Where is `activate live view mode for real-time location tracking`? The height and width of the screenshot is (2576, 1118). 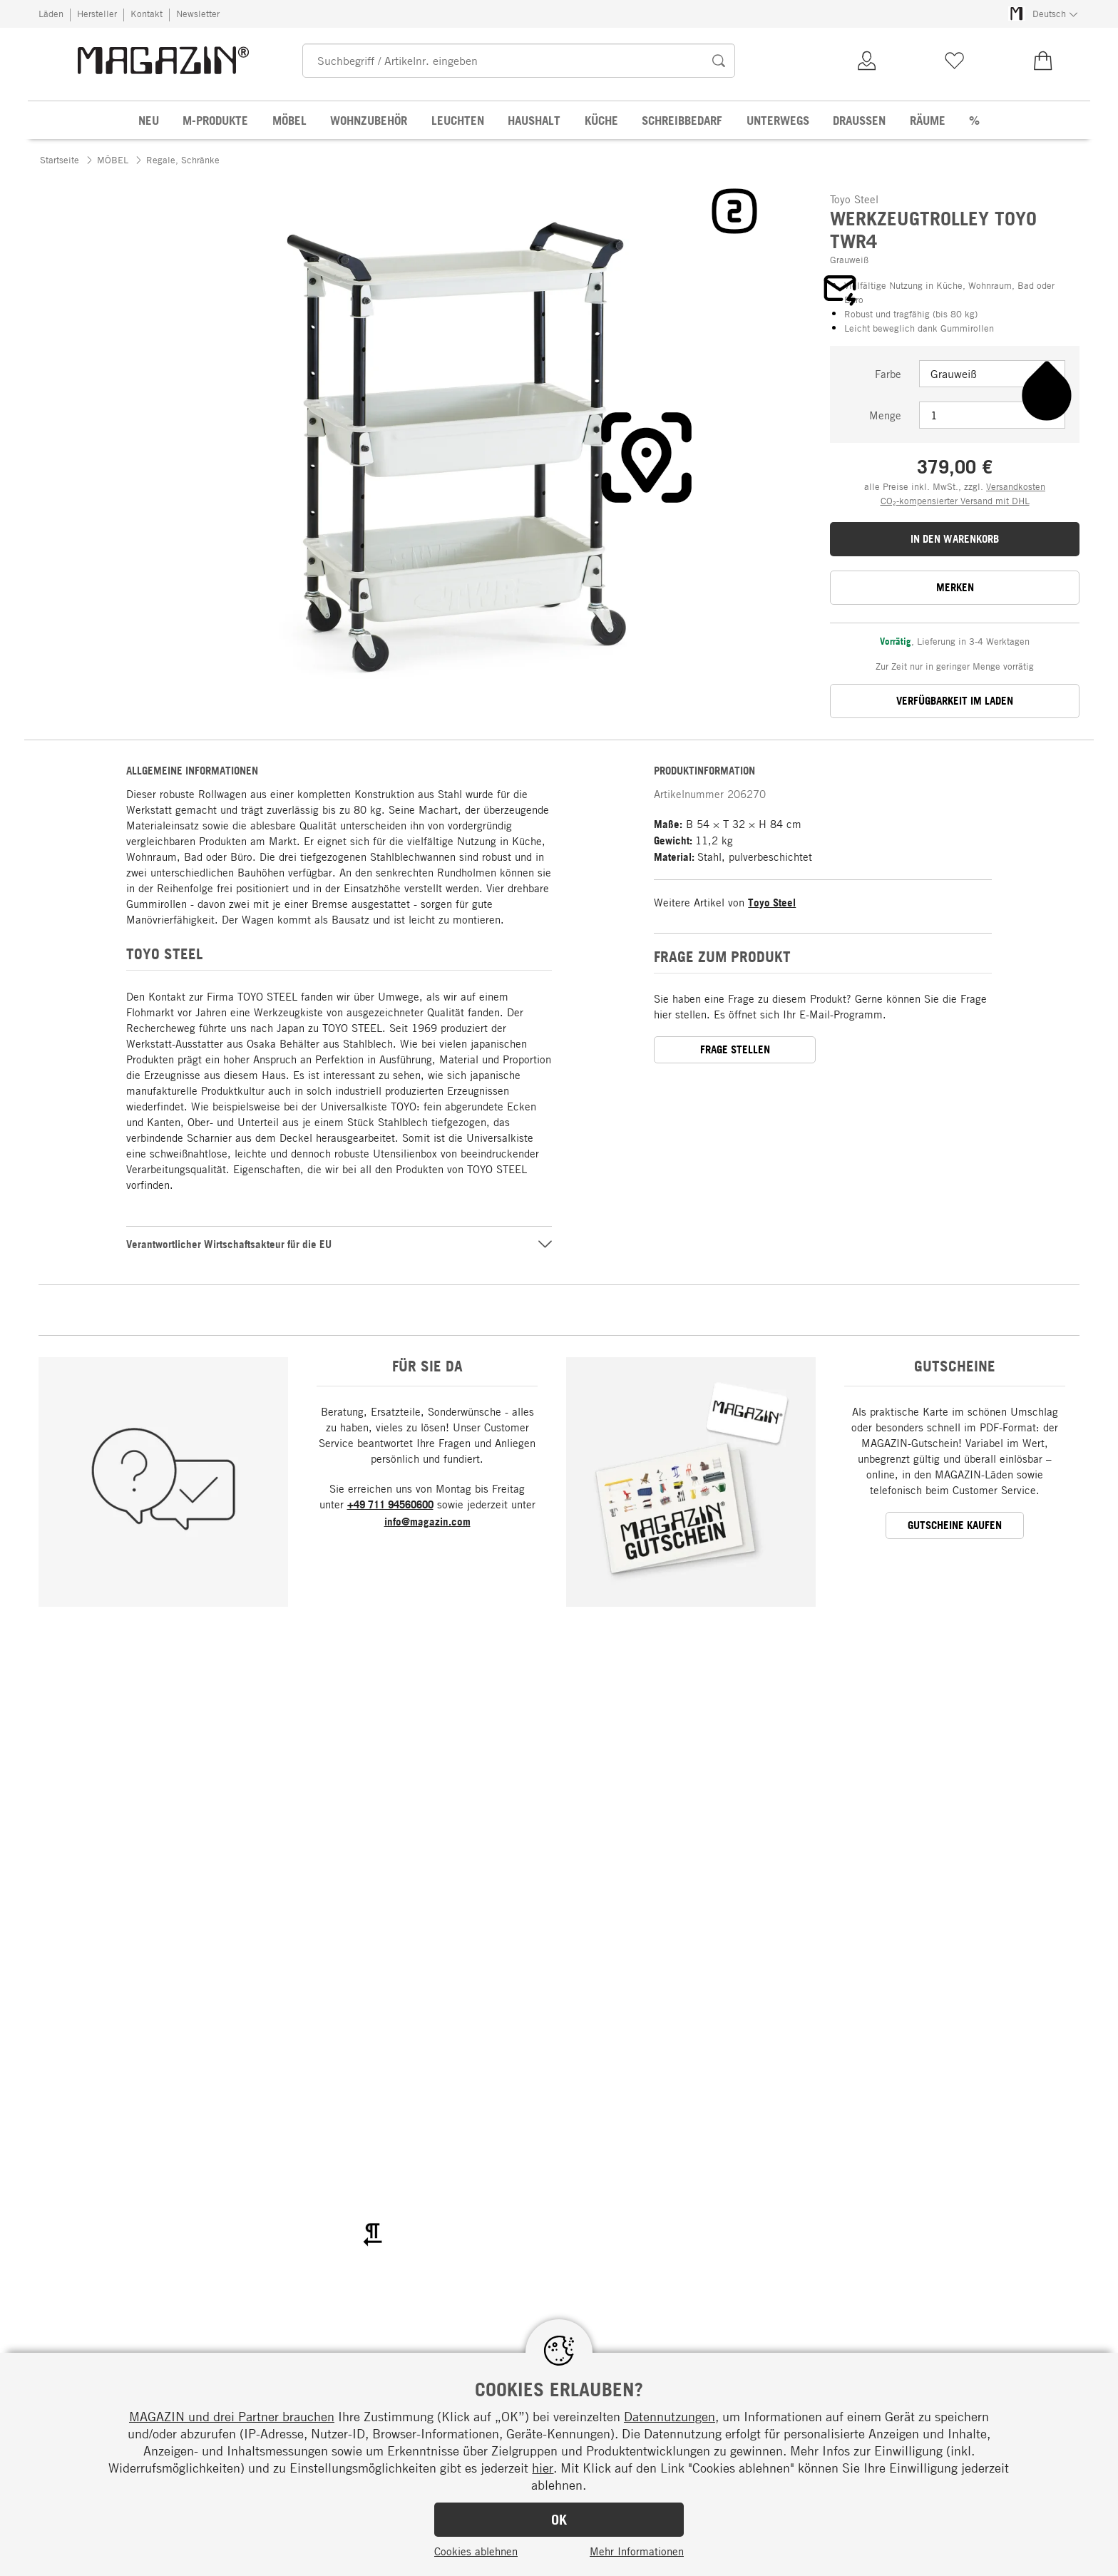 activate live view mode for real-time location tracking is located at coordinates (646, 457).